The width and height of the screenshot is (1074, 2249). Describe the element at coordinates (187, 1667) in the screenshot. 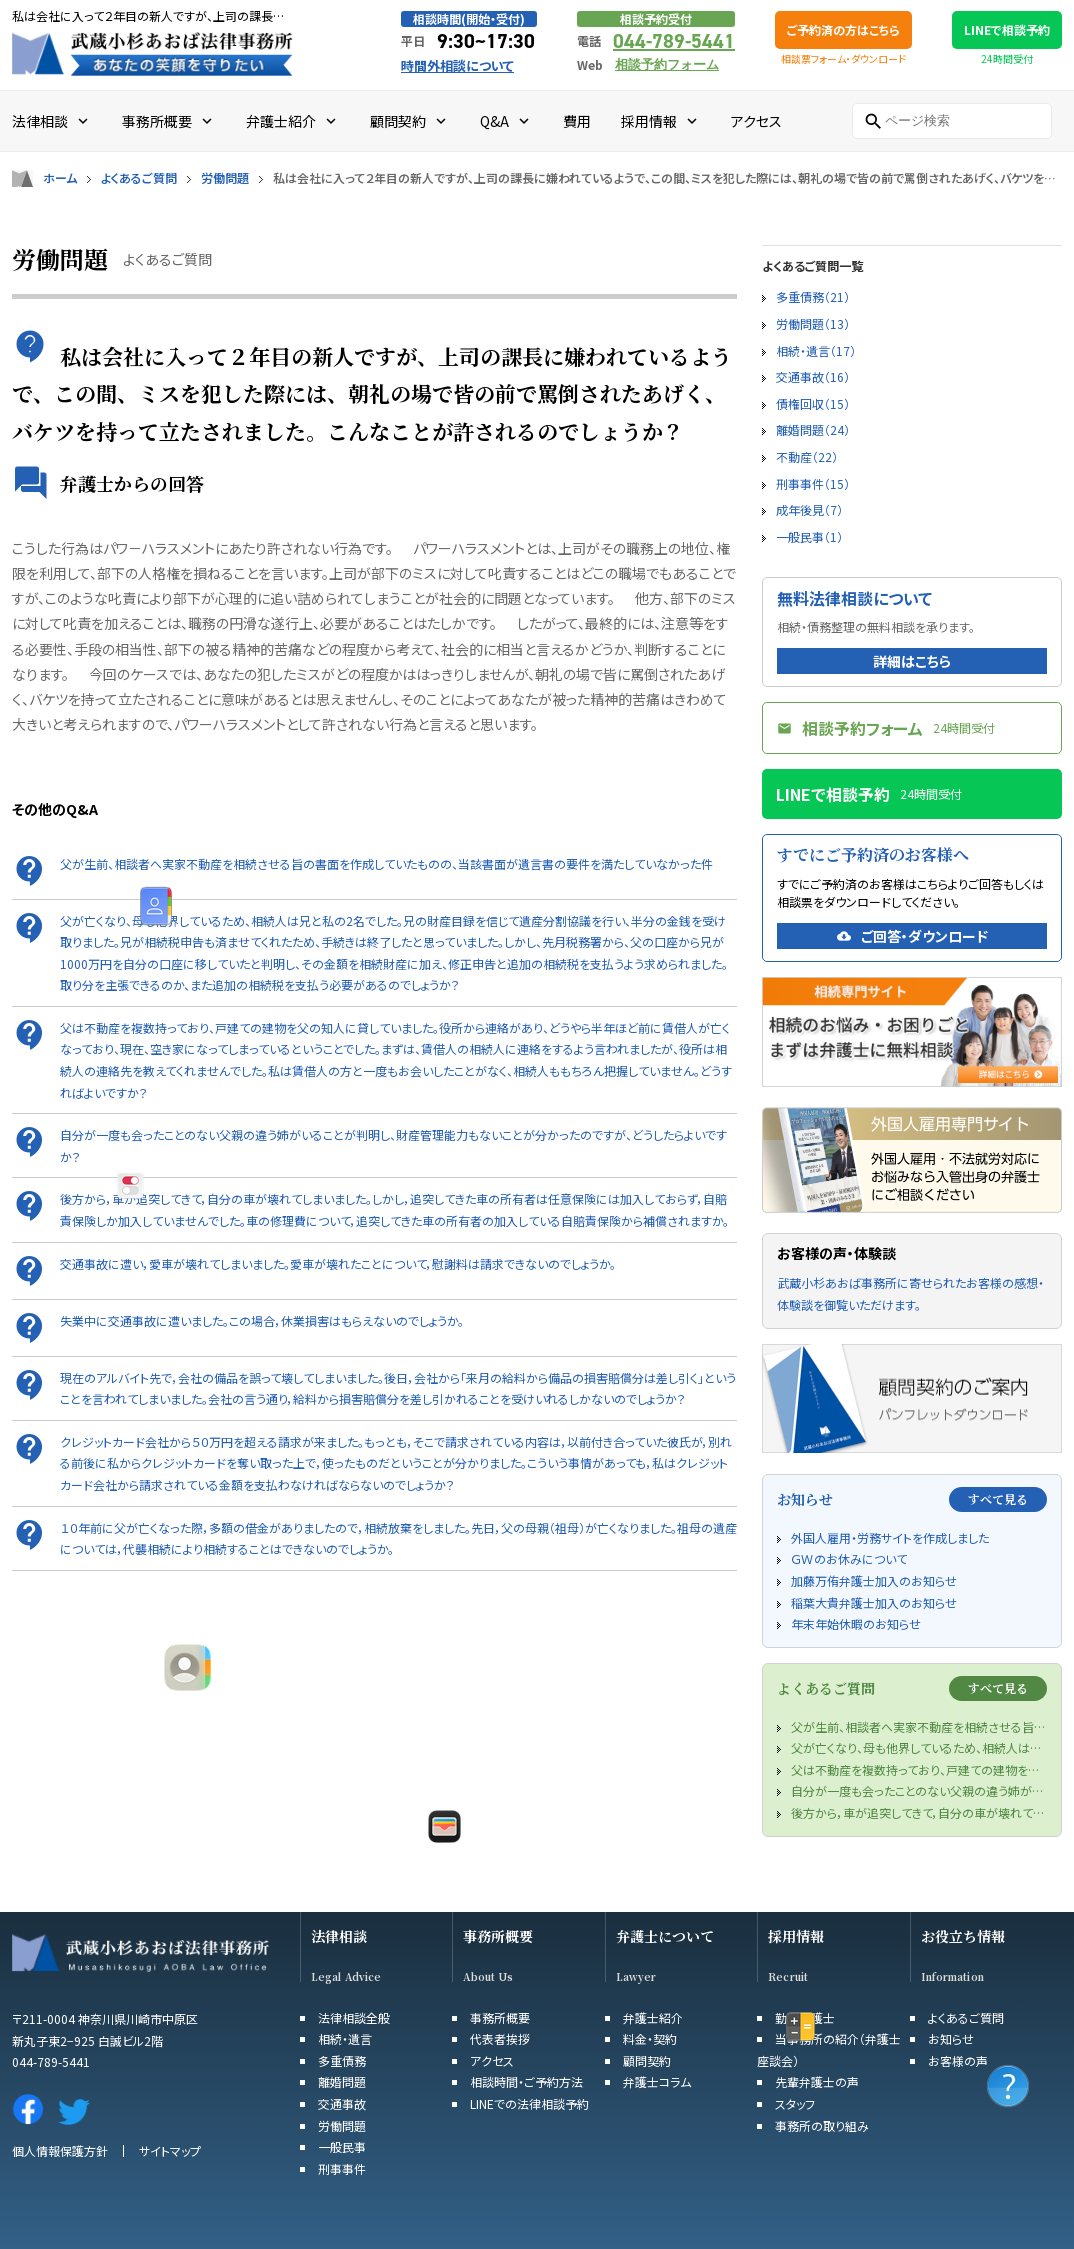

I see `open the contacts app` at that location.